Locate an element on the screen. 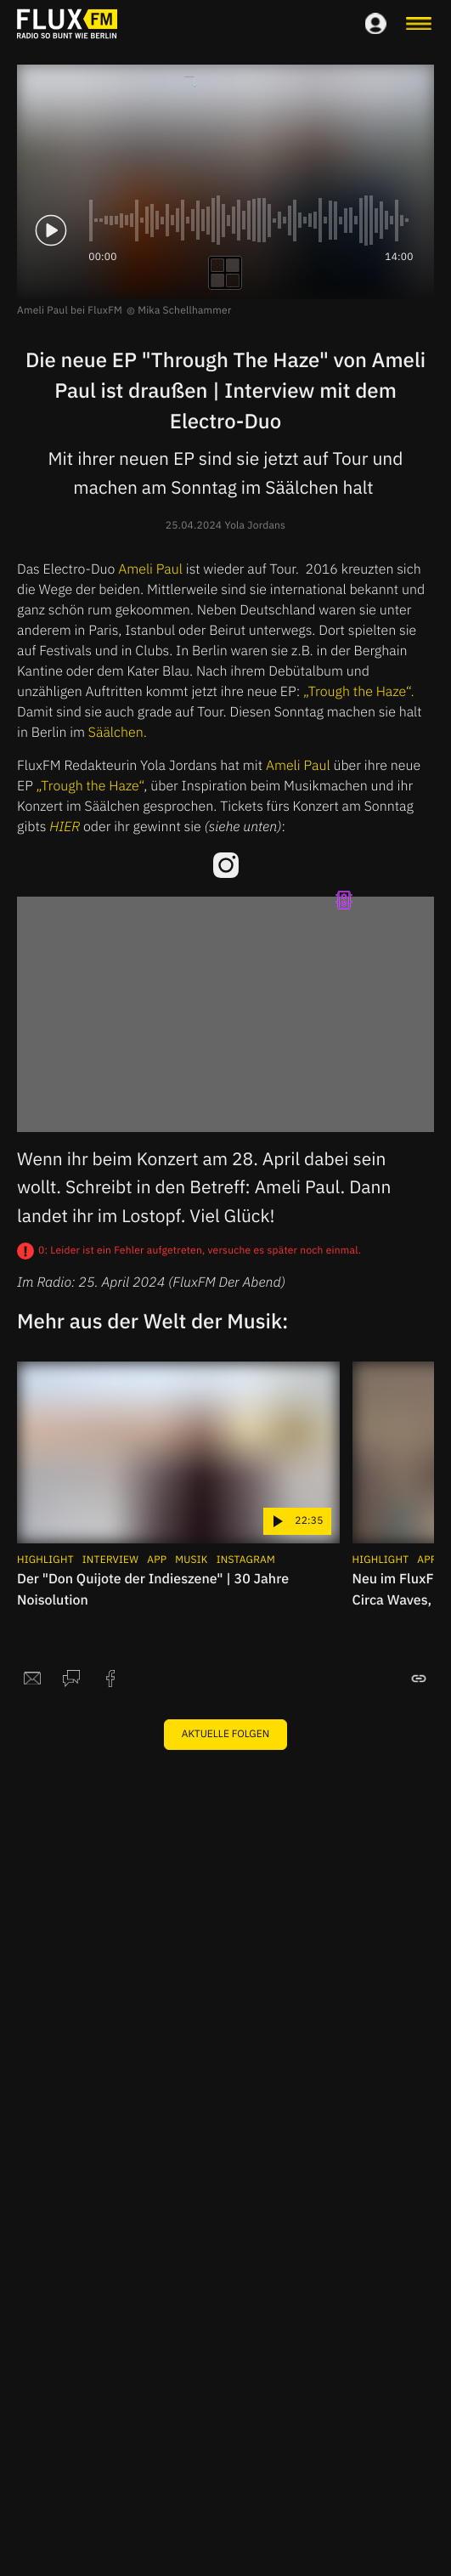 The width and height of the screenshot is (451, 2576). view traffic conditions is located at coordinates (344, 900).